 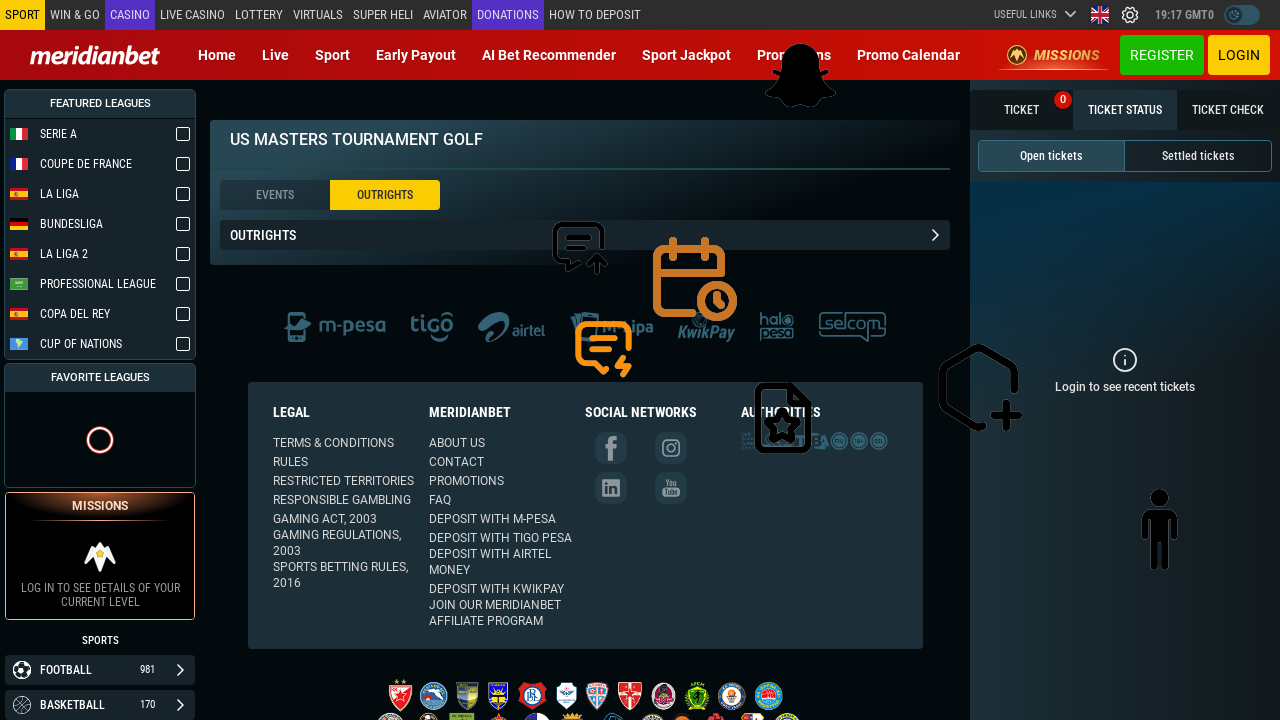 What do you see at coordinates (603, 346) in the screenshot?
I see `send a quick reply` at bounding box center [603, 346].